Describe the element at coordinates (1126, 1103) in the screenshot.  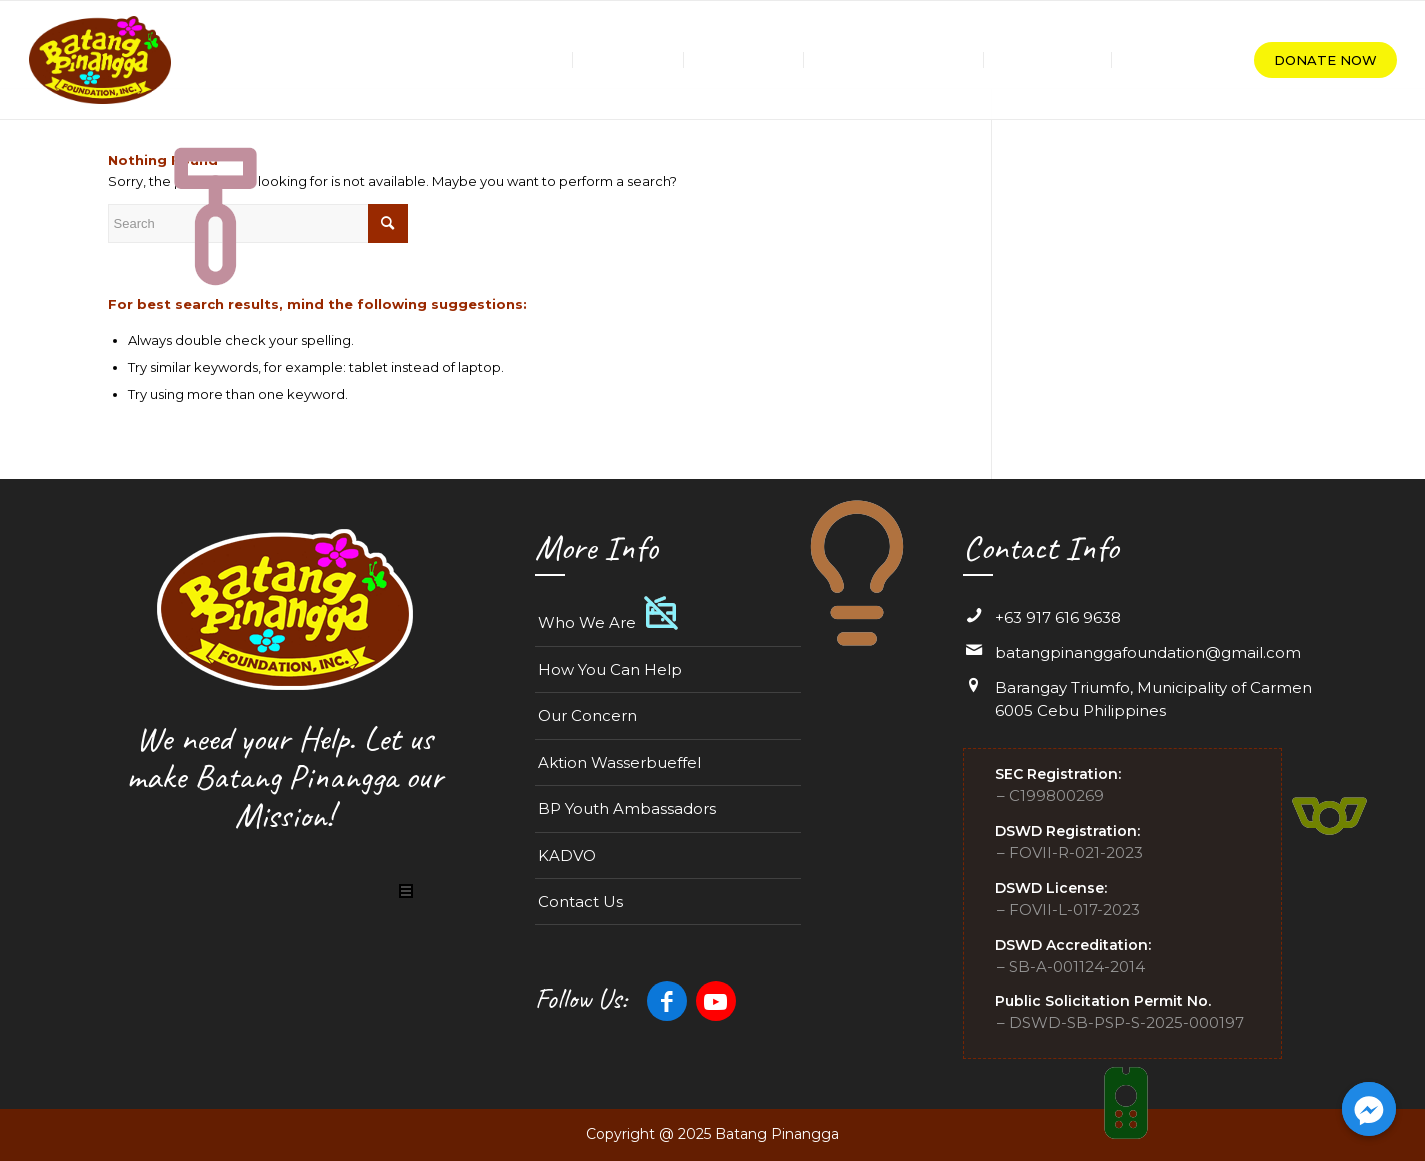
I see `control a connected device remotely` at that location.